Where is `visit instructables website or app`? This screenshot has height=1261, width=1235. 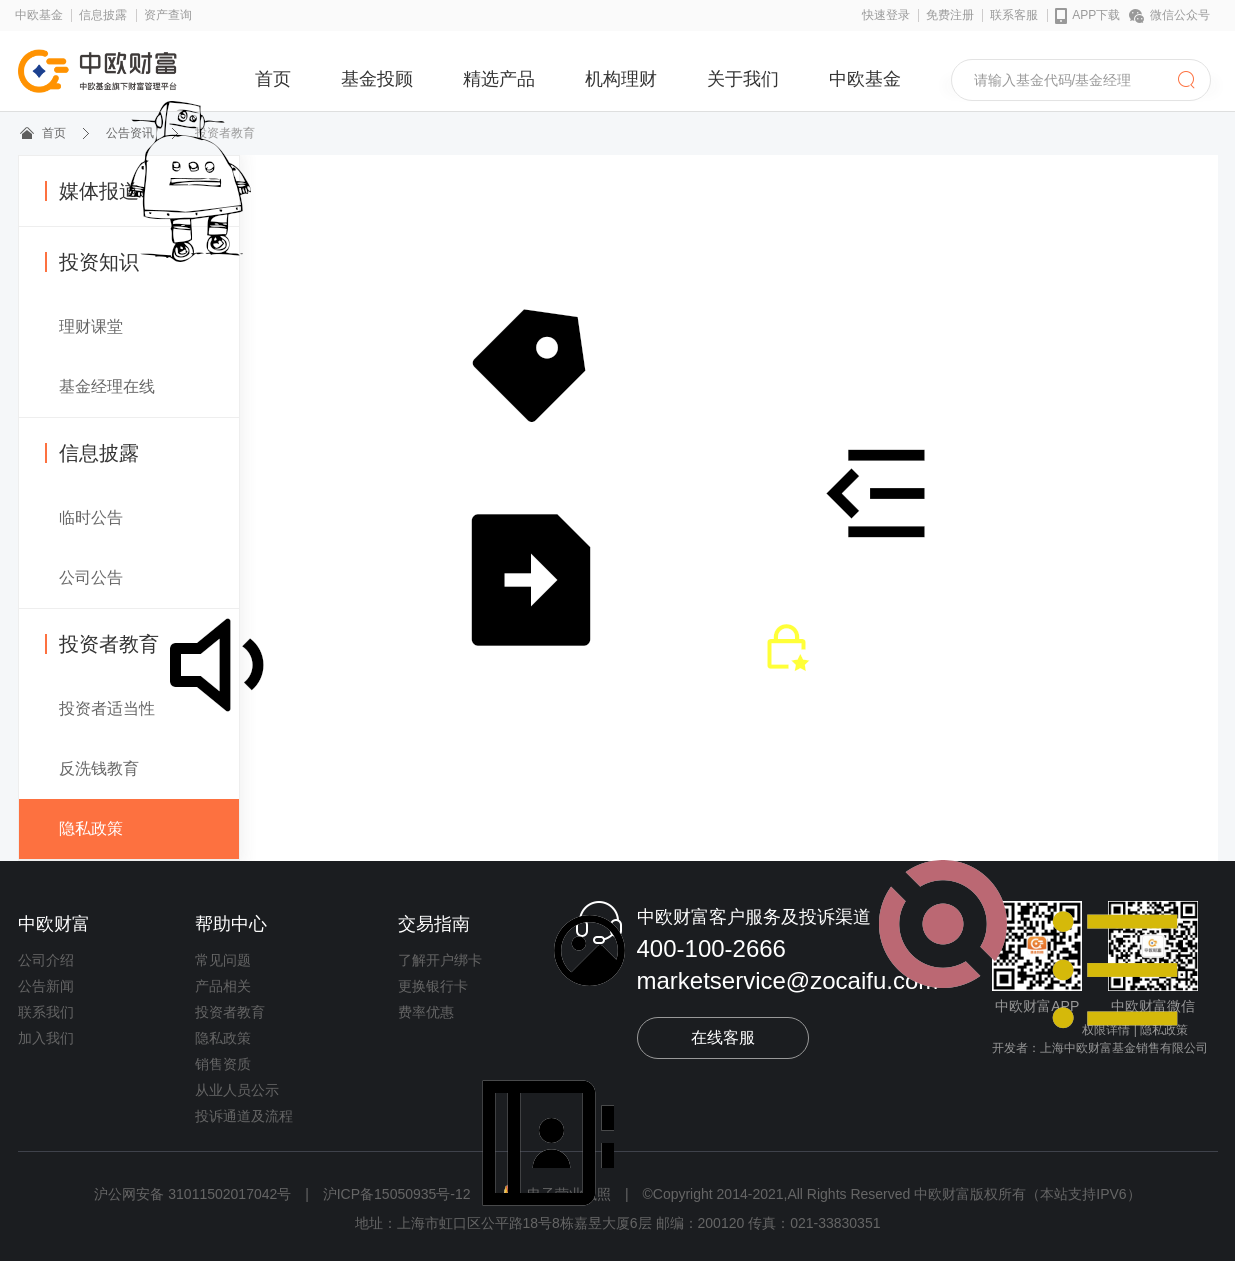 visit instructables website or app is located at coordinates (189, 181).